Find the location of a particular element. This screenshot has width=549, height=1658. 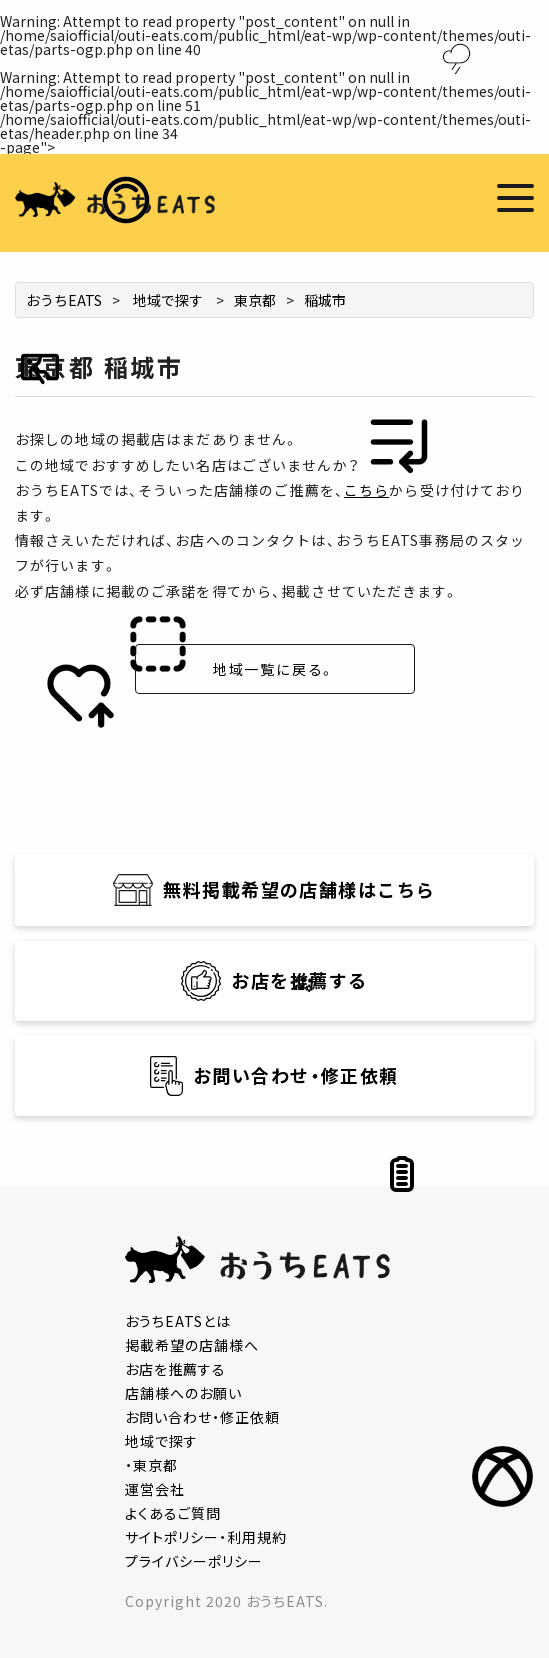

indicates high battery level is located at coordinates (402, 1174).